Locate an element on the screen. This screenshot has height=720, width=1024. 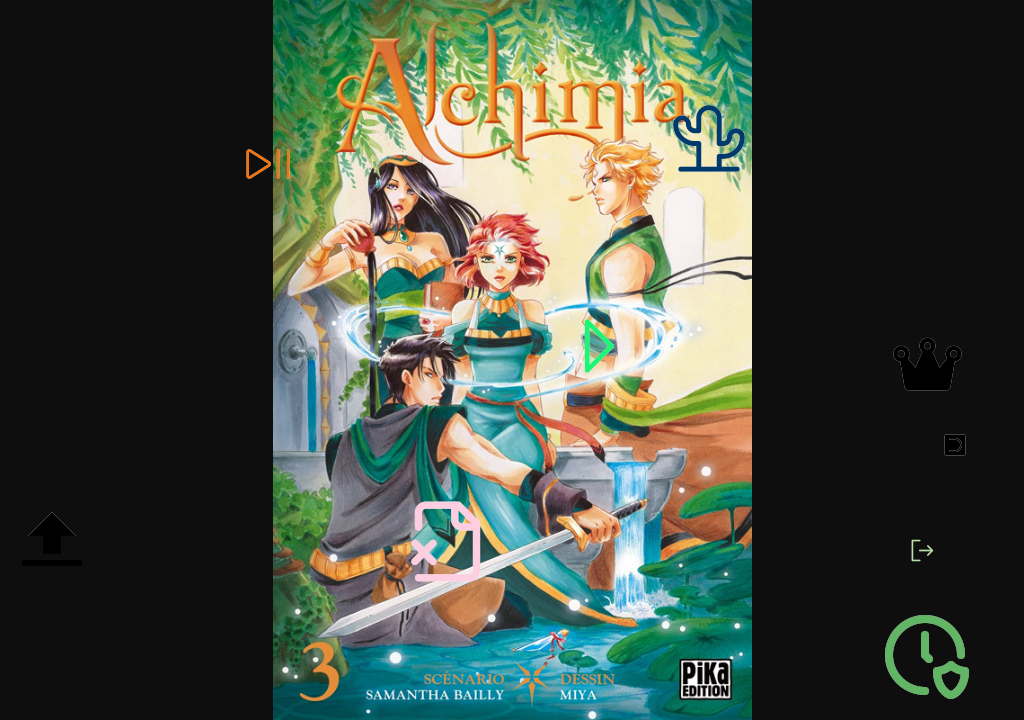
view protected or secure time settings is located at coordinates (925, 655).